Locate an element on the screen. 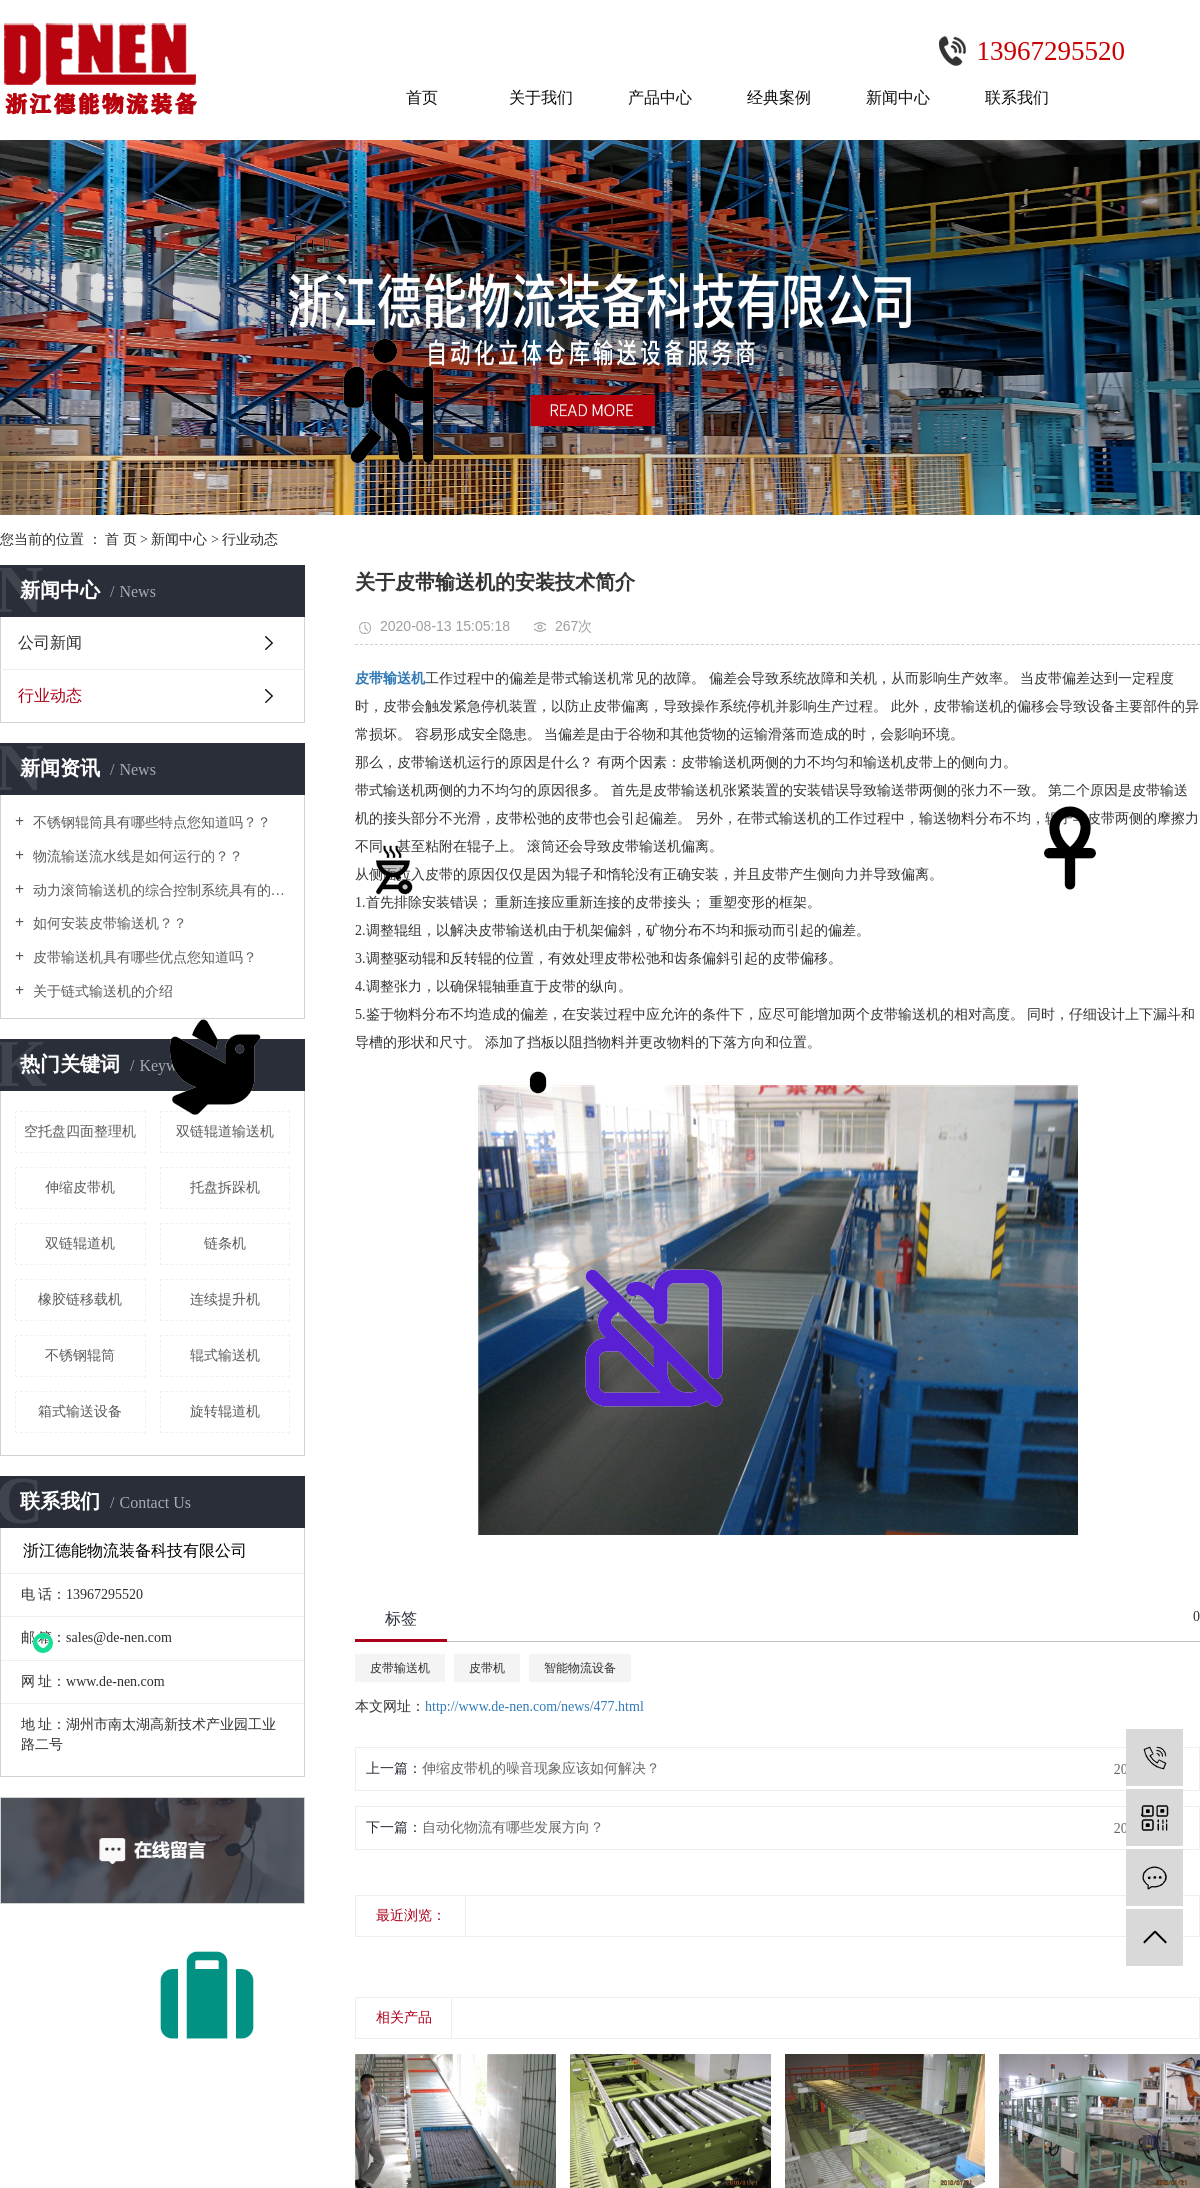 This screenshot has width=1200, height=2188. access outdoor cooking or grilling recipes is located at coordinates (393, 870).